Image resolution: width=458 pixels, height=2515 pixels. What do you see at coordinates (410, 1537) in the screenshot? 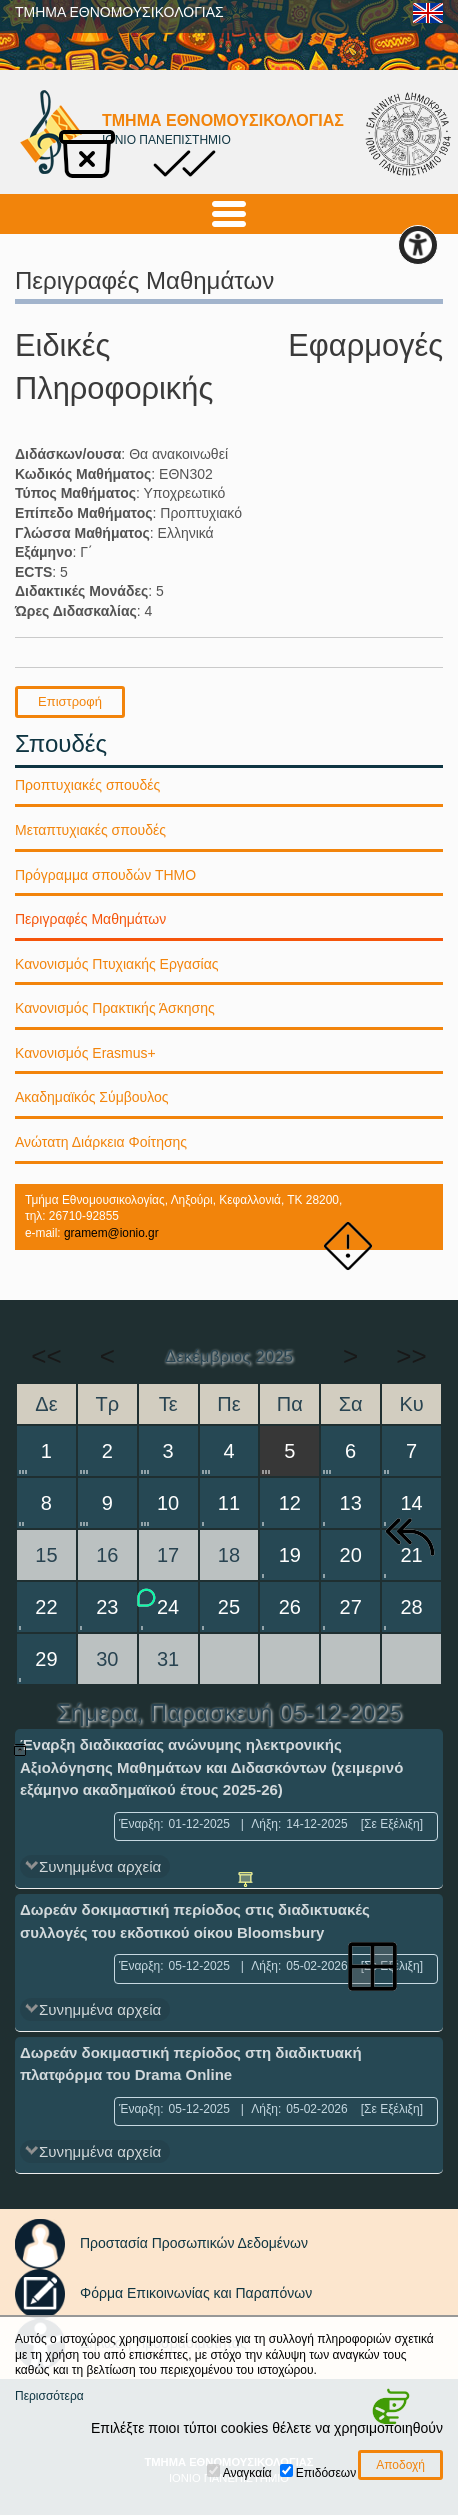
I see `reply all to a message or email` at bounding box center [410, 1537].